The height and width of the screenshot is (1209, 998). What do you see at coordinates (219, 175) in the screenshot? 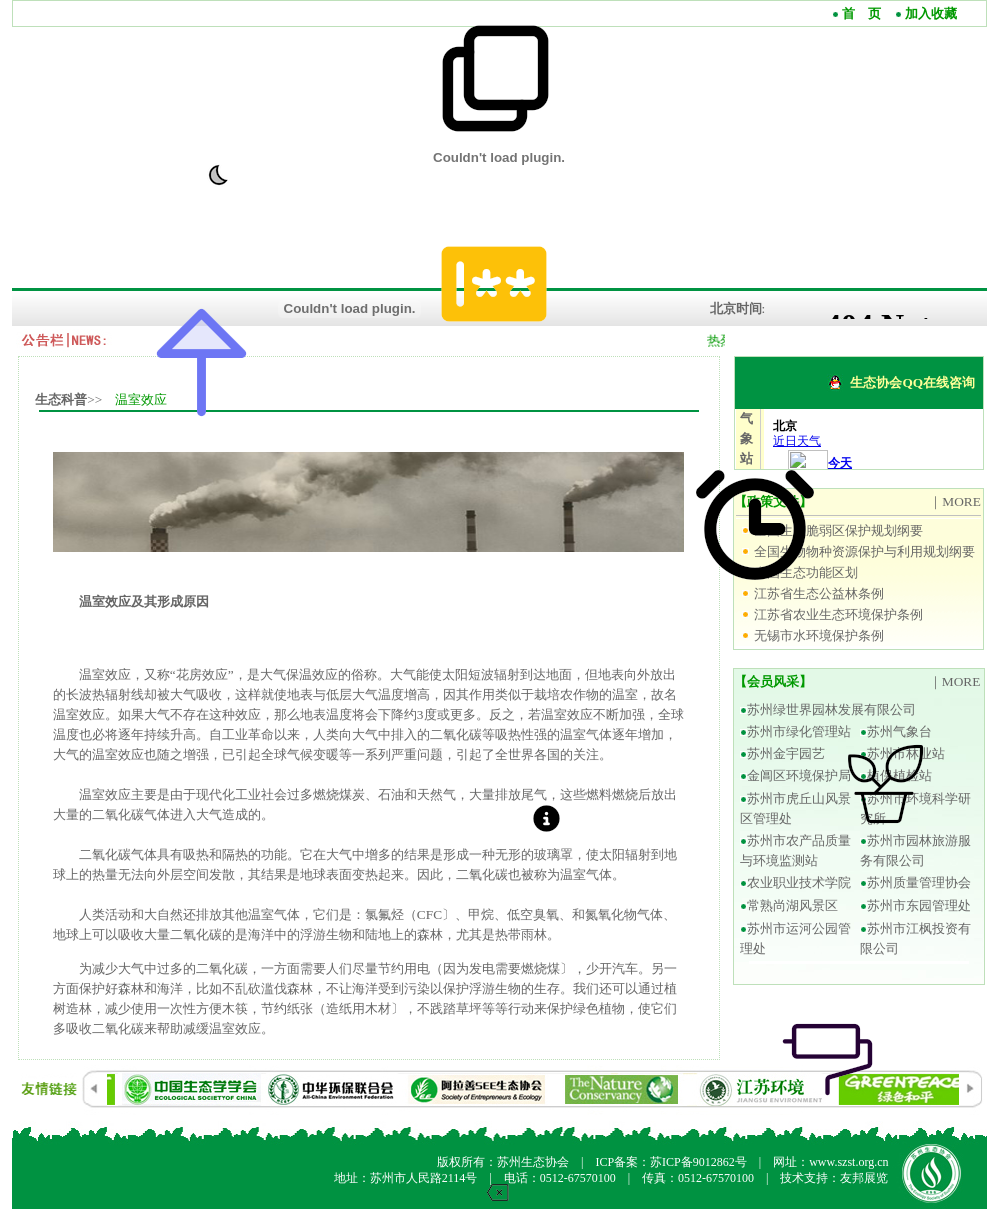
I see `enable bedtime or sleep mode` at bounding box center [219, 175].